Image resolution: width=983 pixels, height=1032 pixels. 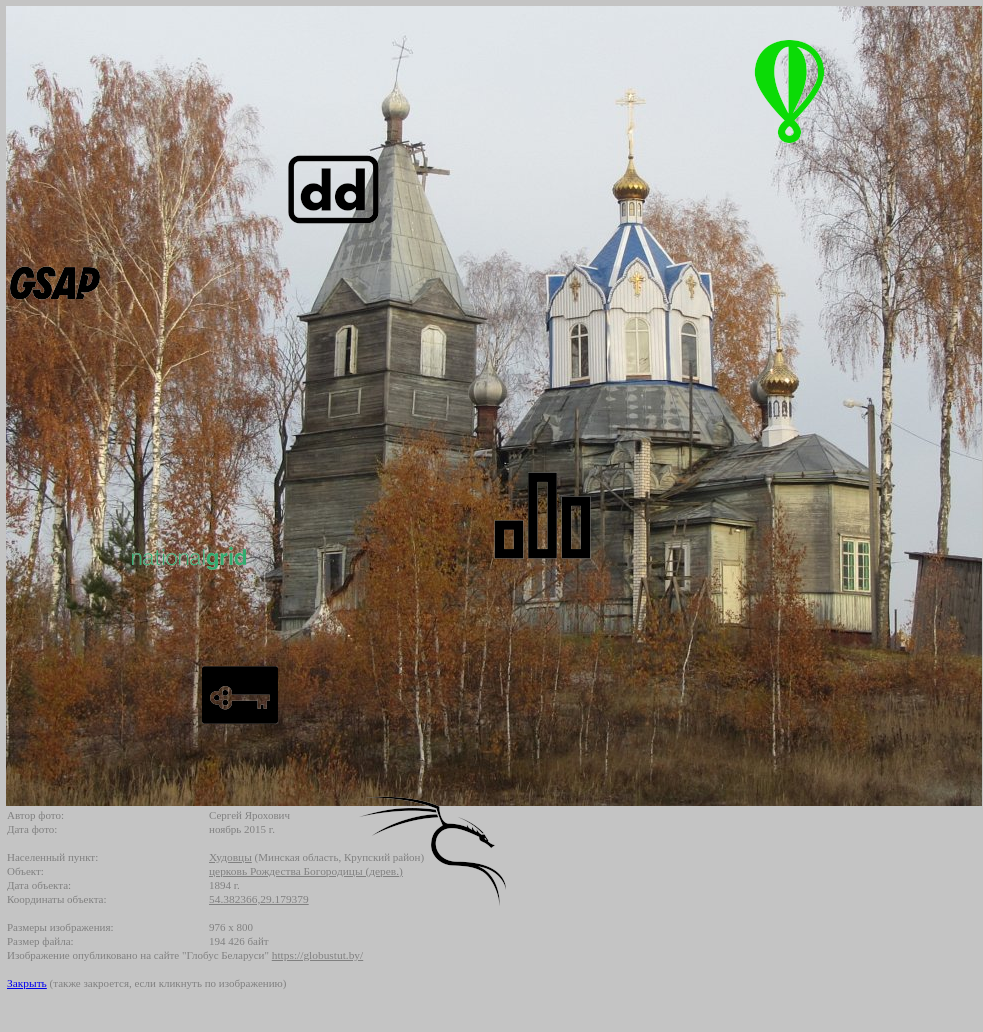 I want to click on fly.io logo, so click(x=789, y=91).